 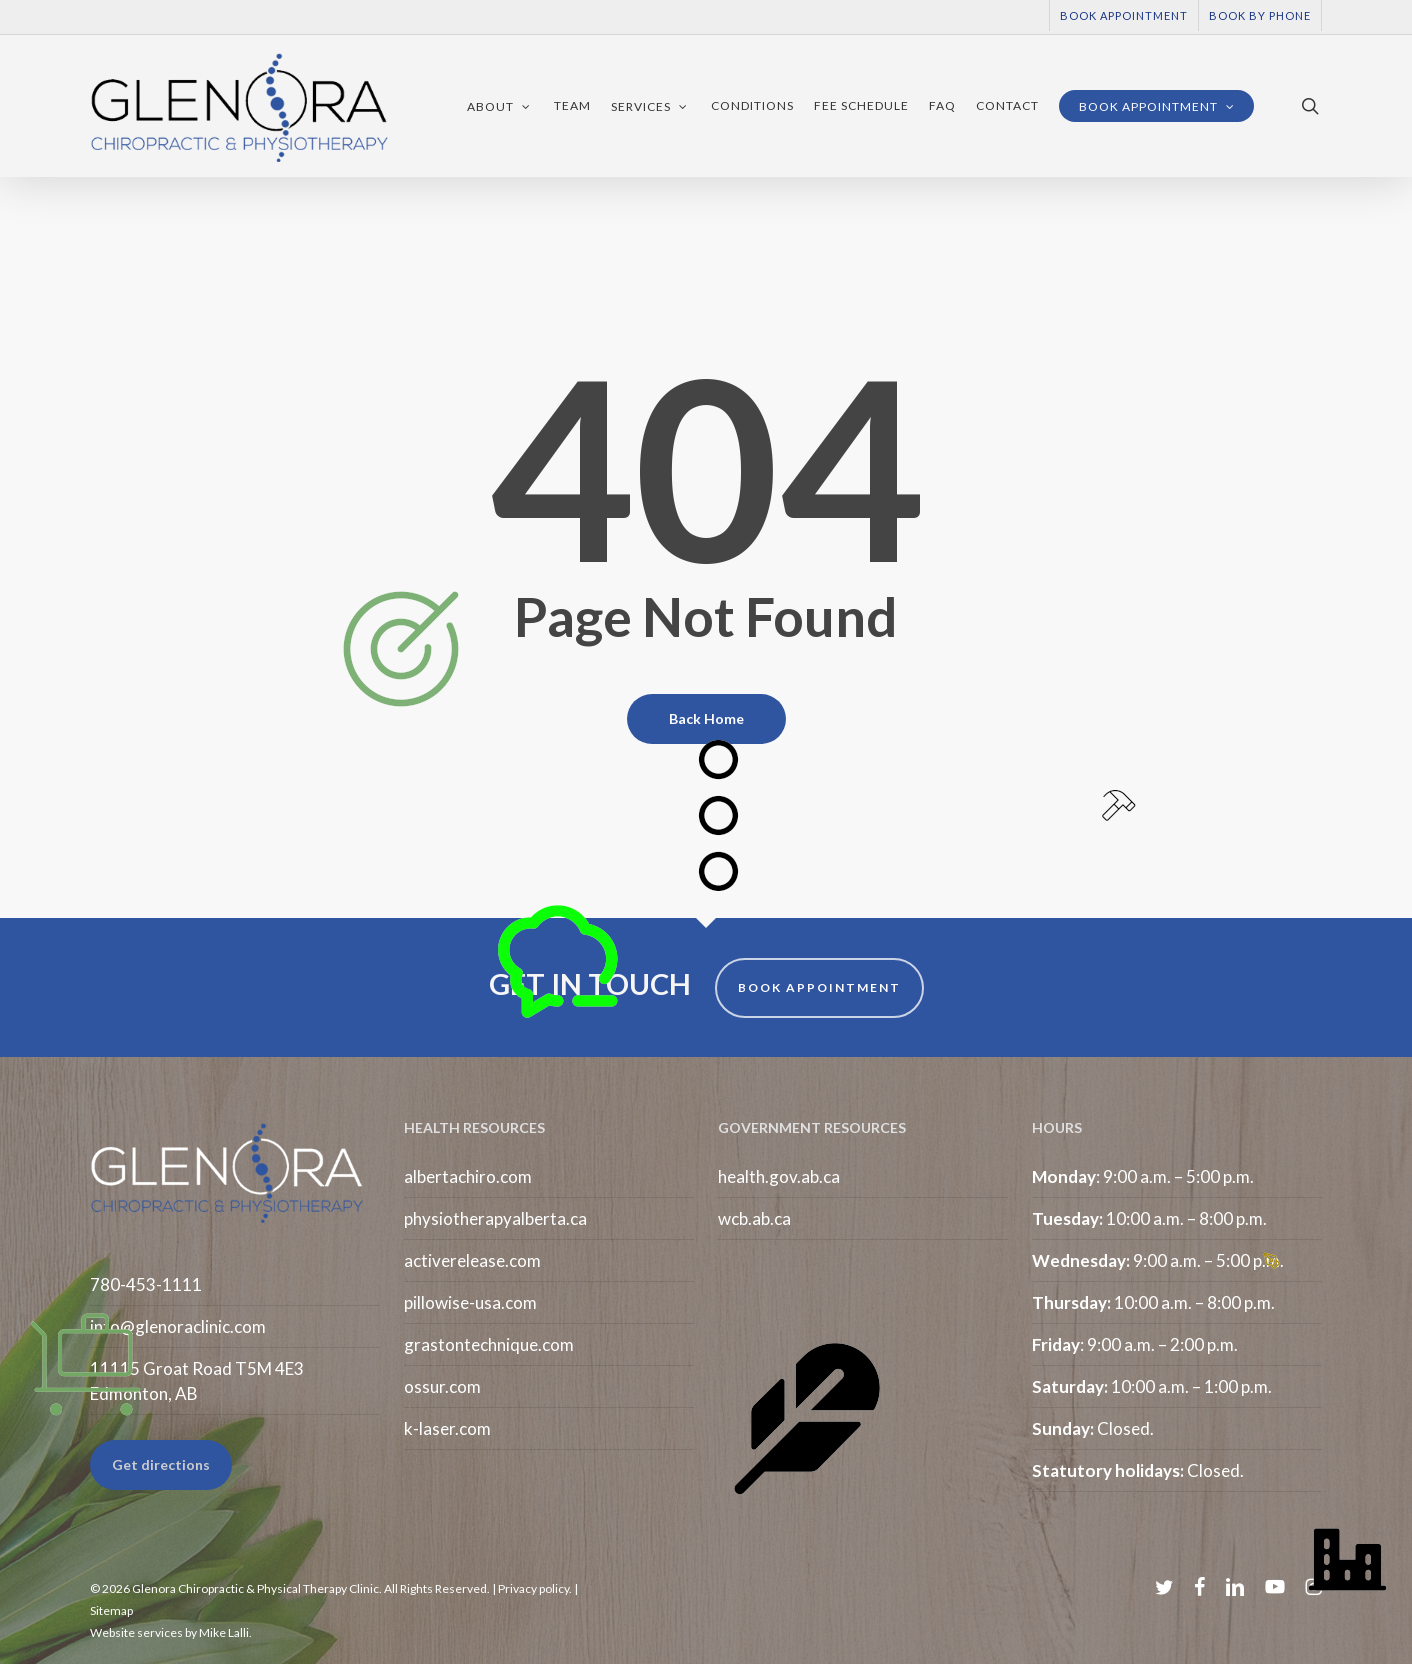 I want to click on access tools or settings, so click(x=1117, y=806).